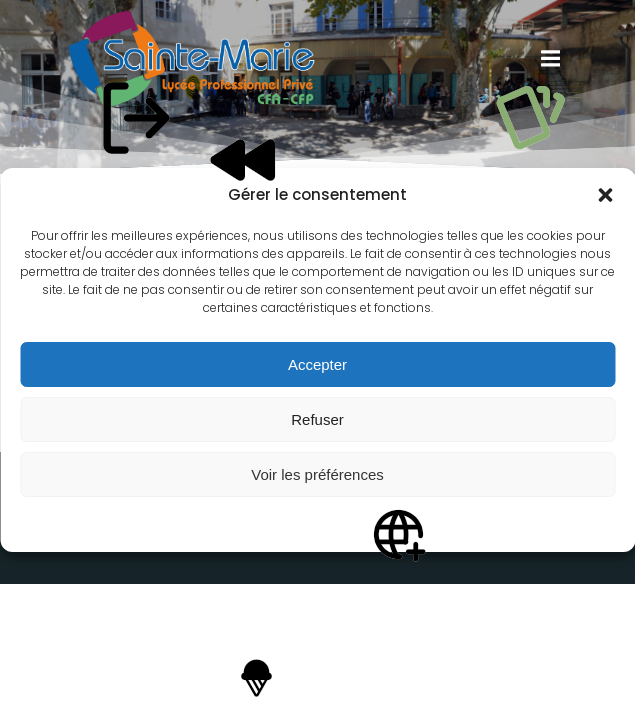 The image size is (635, 720). What do you see at coordinates (134, 118) in the screenshot?
I see `sign out of your account` at bounding box center [134, 118].